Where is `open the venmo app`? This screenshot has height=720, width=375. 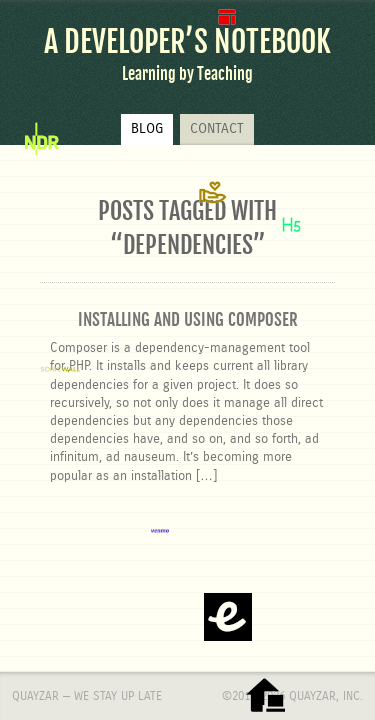
open the venmo app is located at coordinates (160, 531).